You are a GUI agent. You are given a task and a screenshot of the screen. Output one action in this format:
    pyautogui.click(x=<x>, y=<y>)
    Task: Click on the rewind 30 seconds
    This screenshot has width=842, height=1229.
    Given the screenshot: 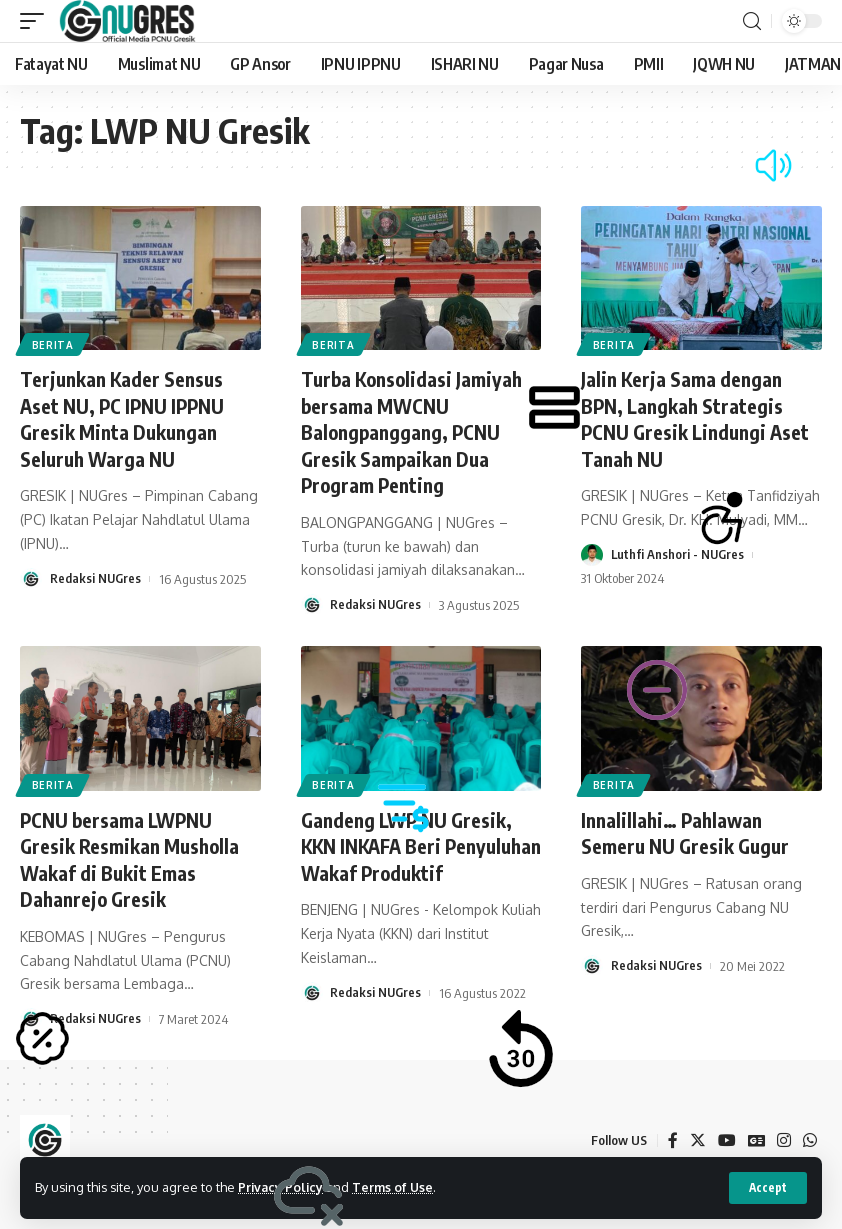 What is the action you would take?
    pyautogui.click(x=521, y=1051)
    